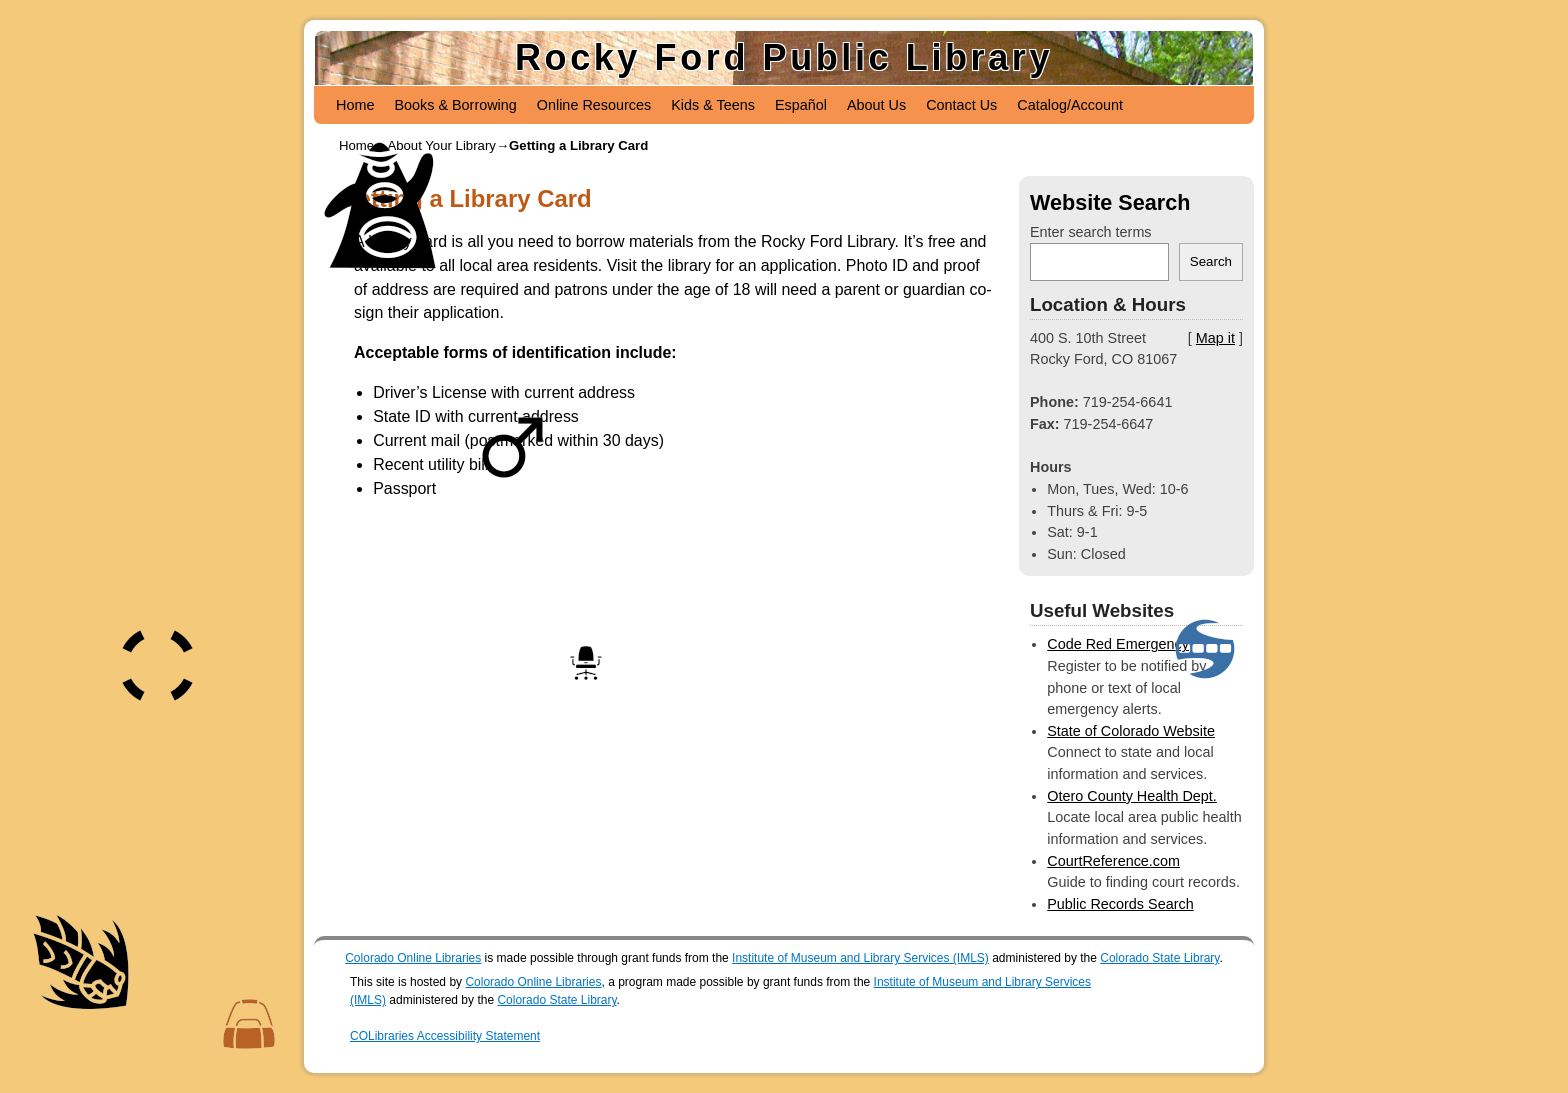 This screenshot has width=1568, height=1093. Describe the element at coordinates (157, 665) in the screenshot. I see `tap to select an item or target` at that location.